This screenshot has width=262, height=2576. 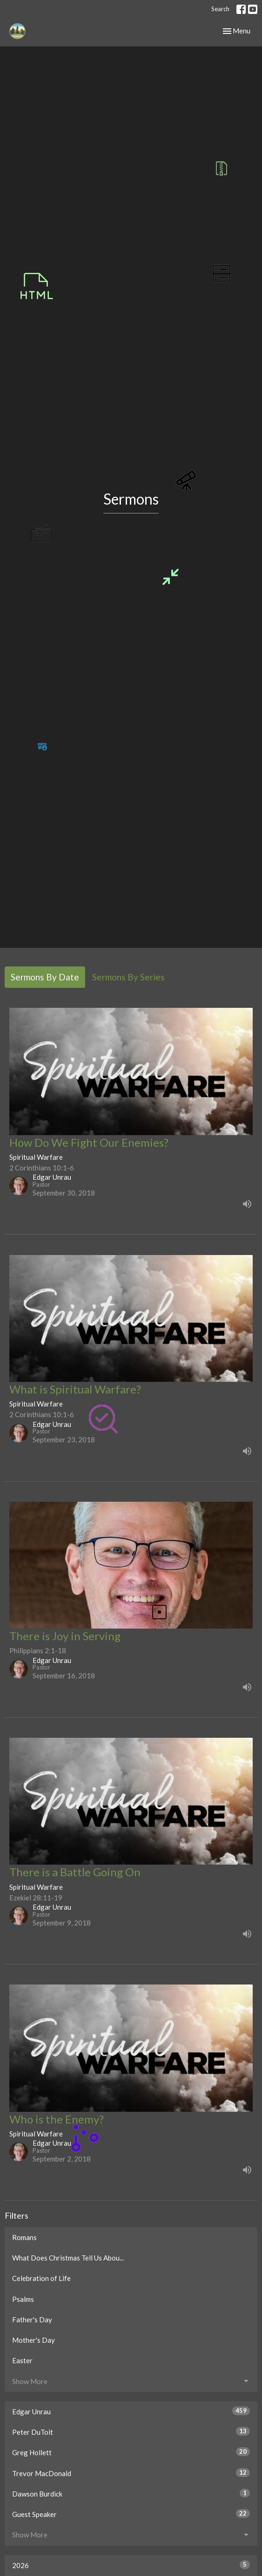 I want to click on indicates a critical system failure or disaster, so click(x=42, y=746).